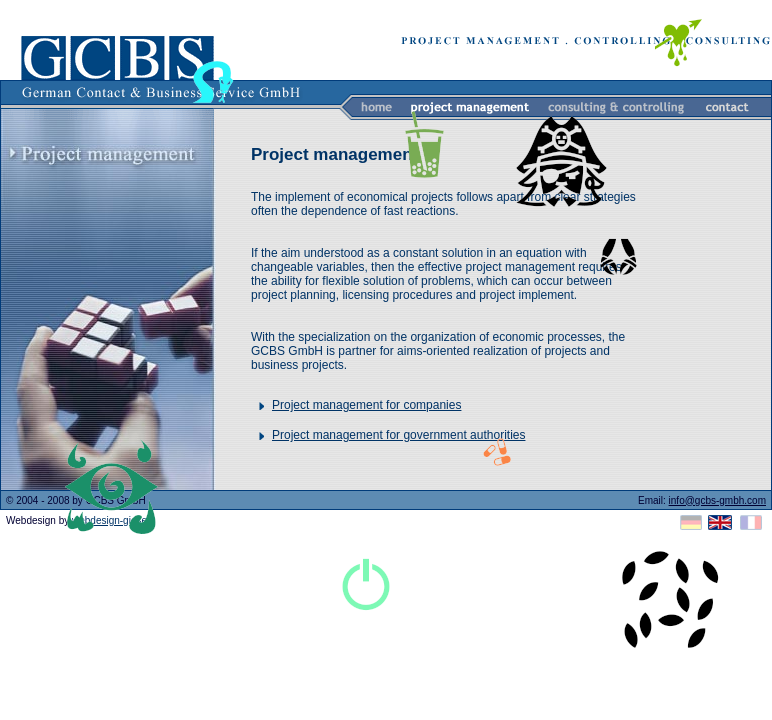 This screenshot has height=720, width=772. I want to click on select pirate captain character or avatar, so click(561, 161).